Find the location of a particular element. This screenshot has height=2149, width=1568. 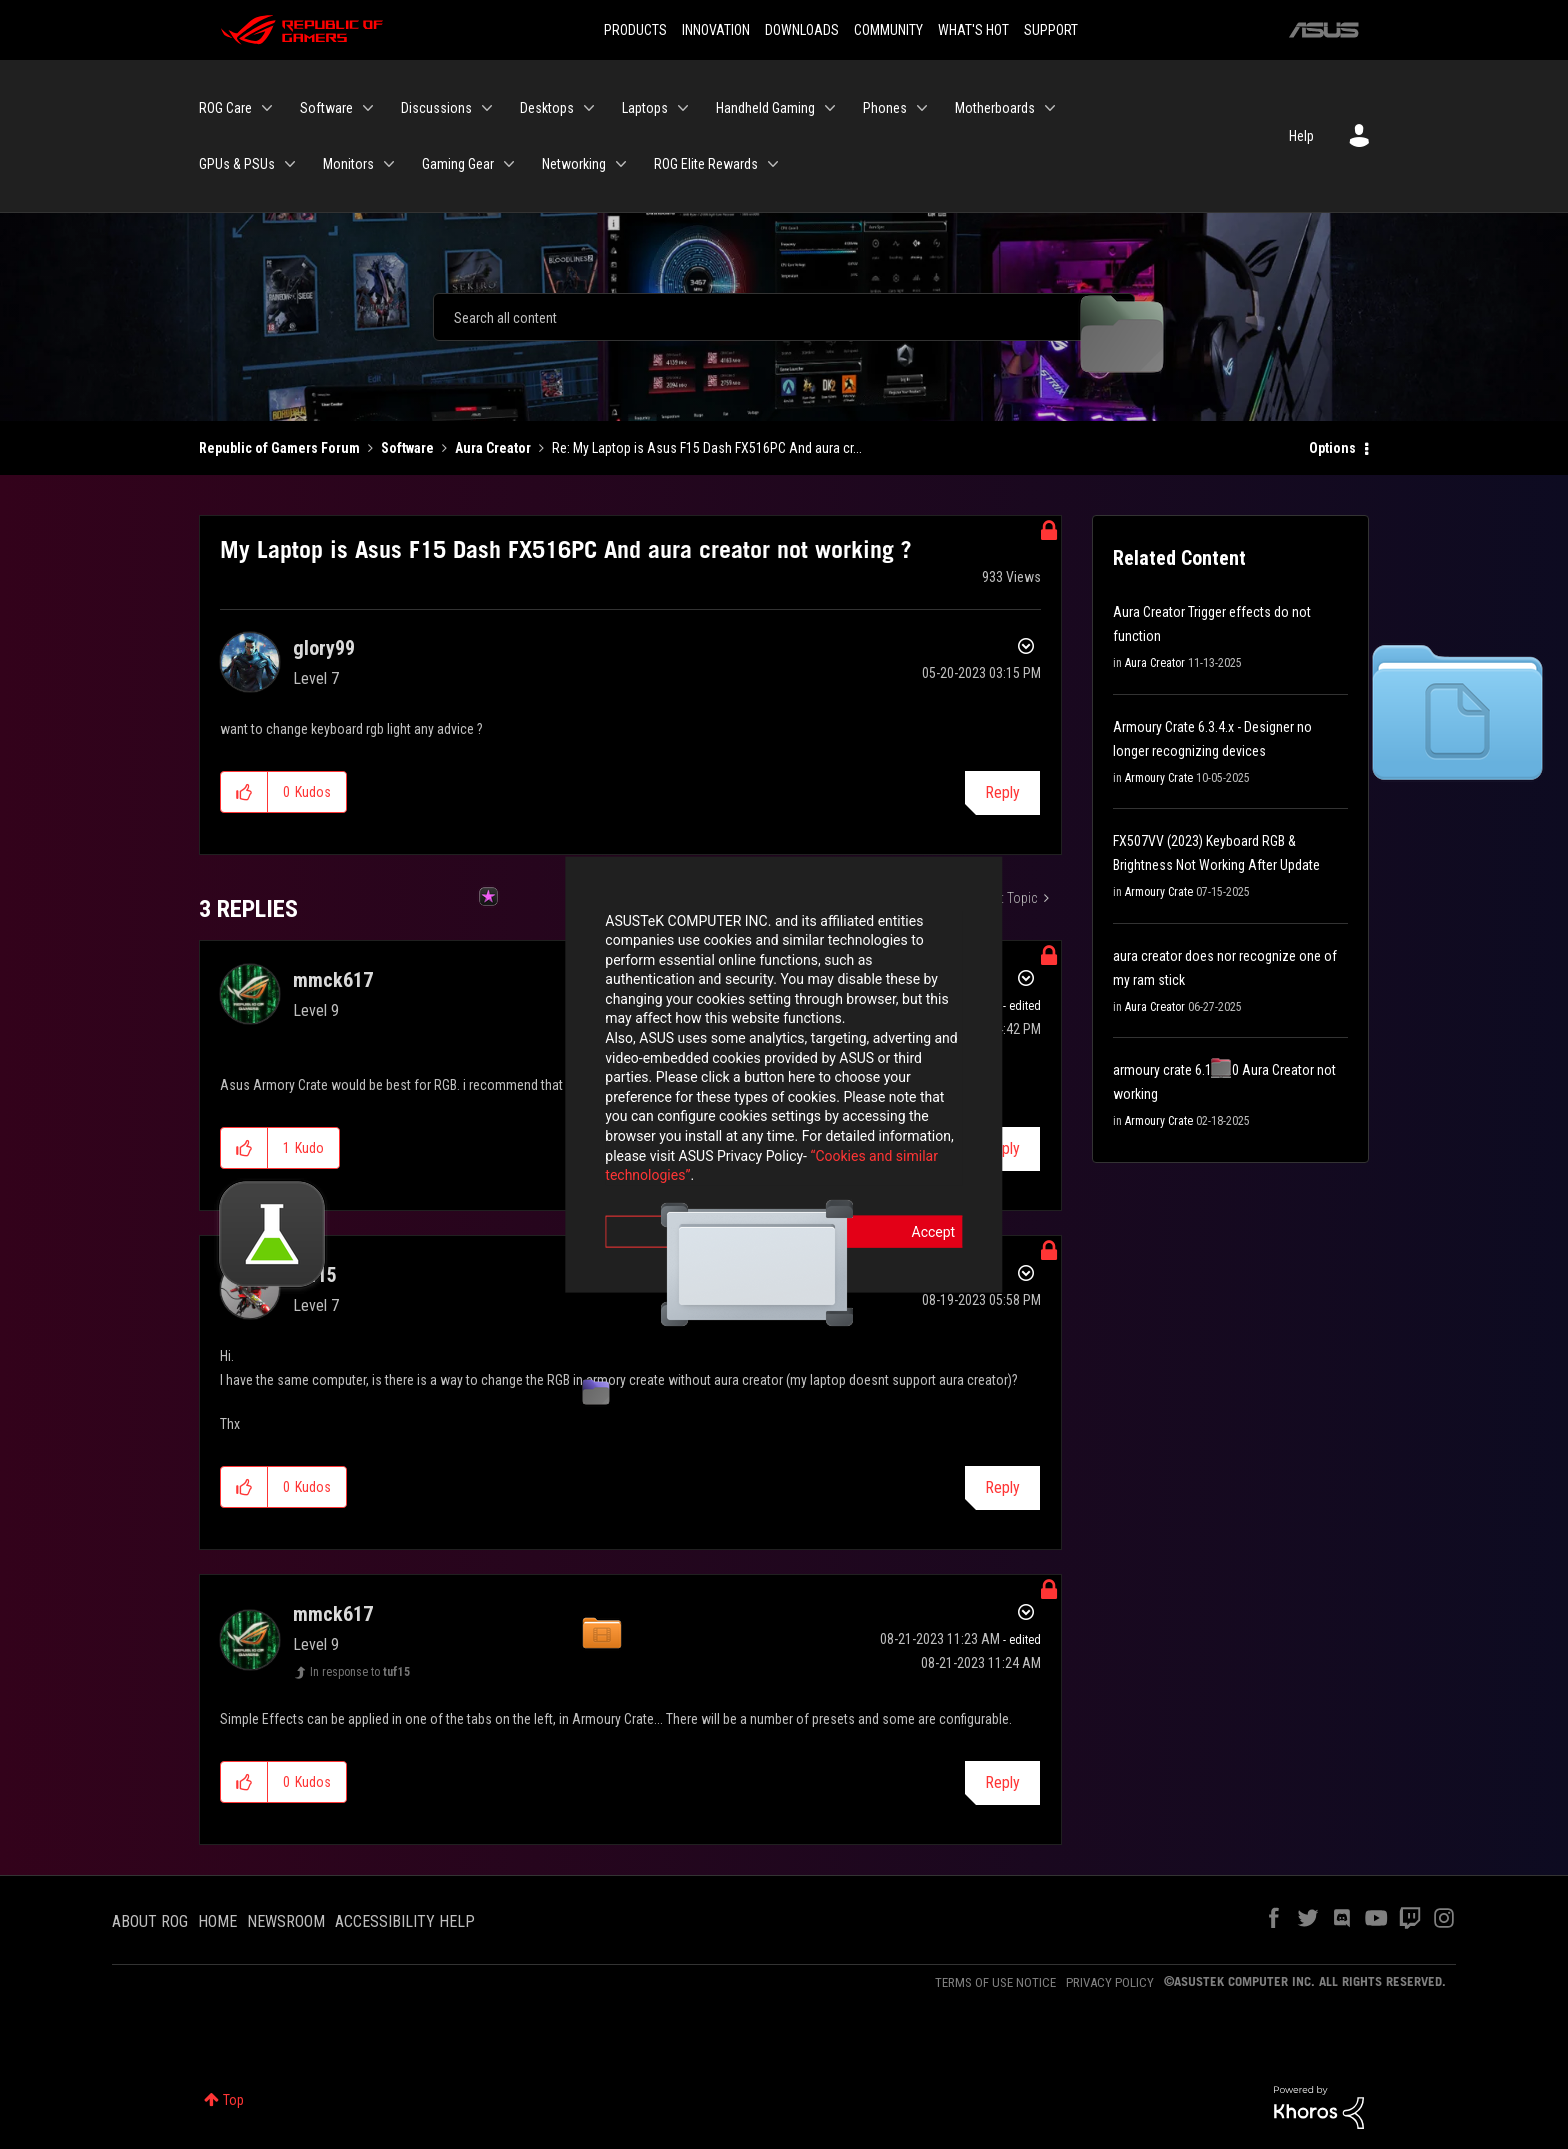

folder ready to accept dragged files is located at coordinates (1122, 334).